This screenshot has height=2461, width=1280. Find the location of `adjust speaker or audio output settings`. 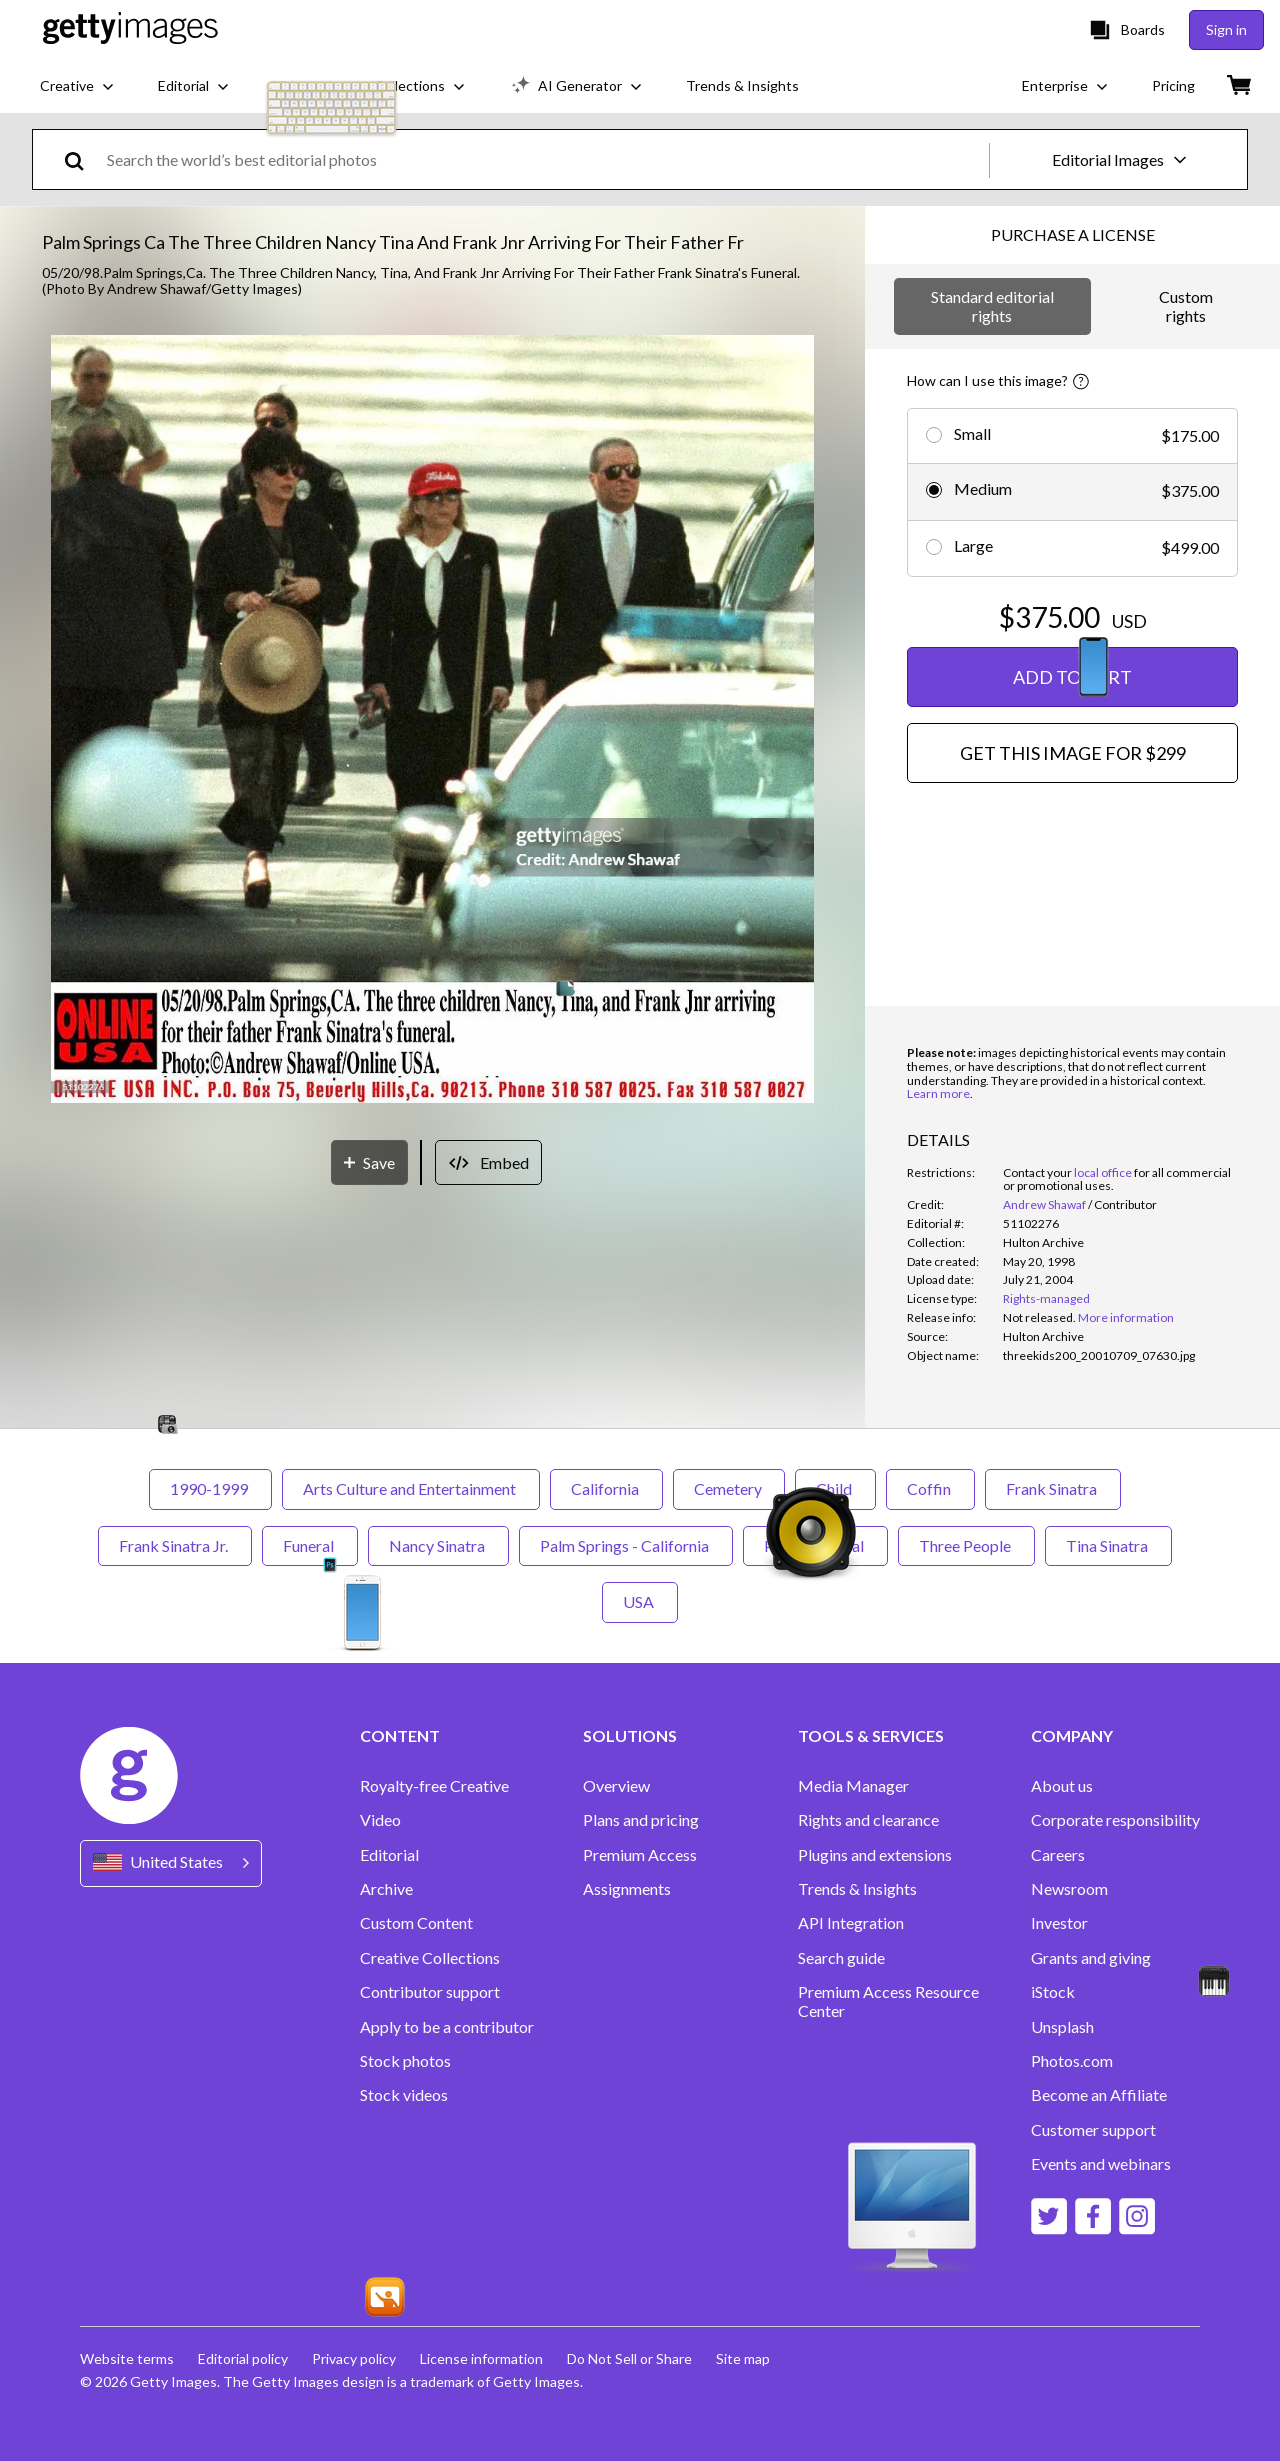

adjust speaker or audio output settings is located at coordinates (811, 1532).